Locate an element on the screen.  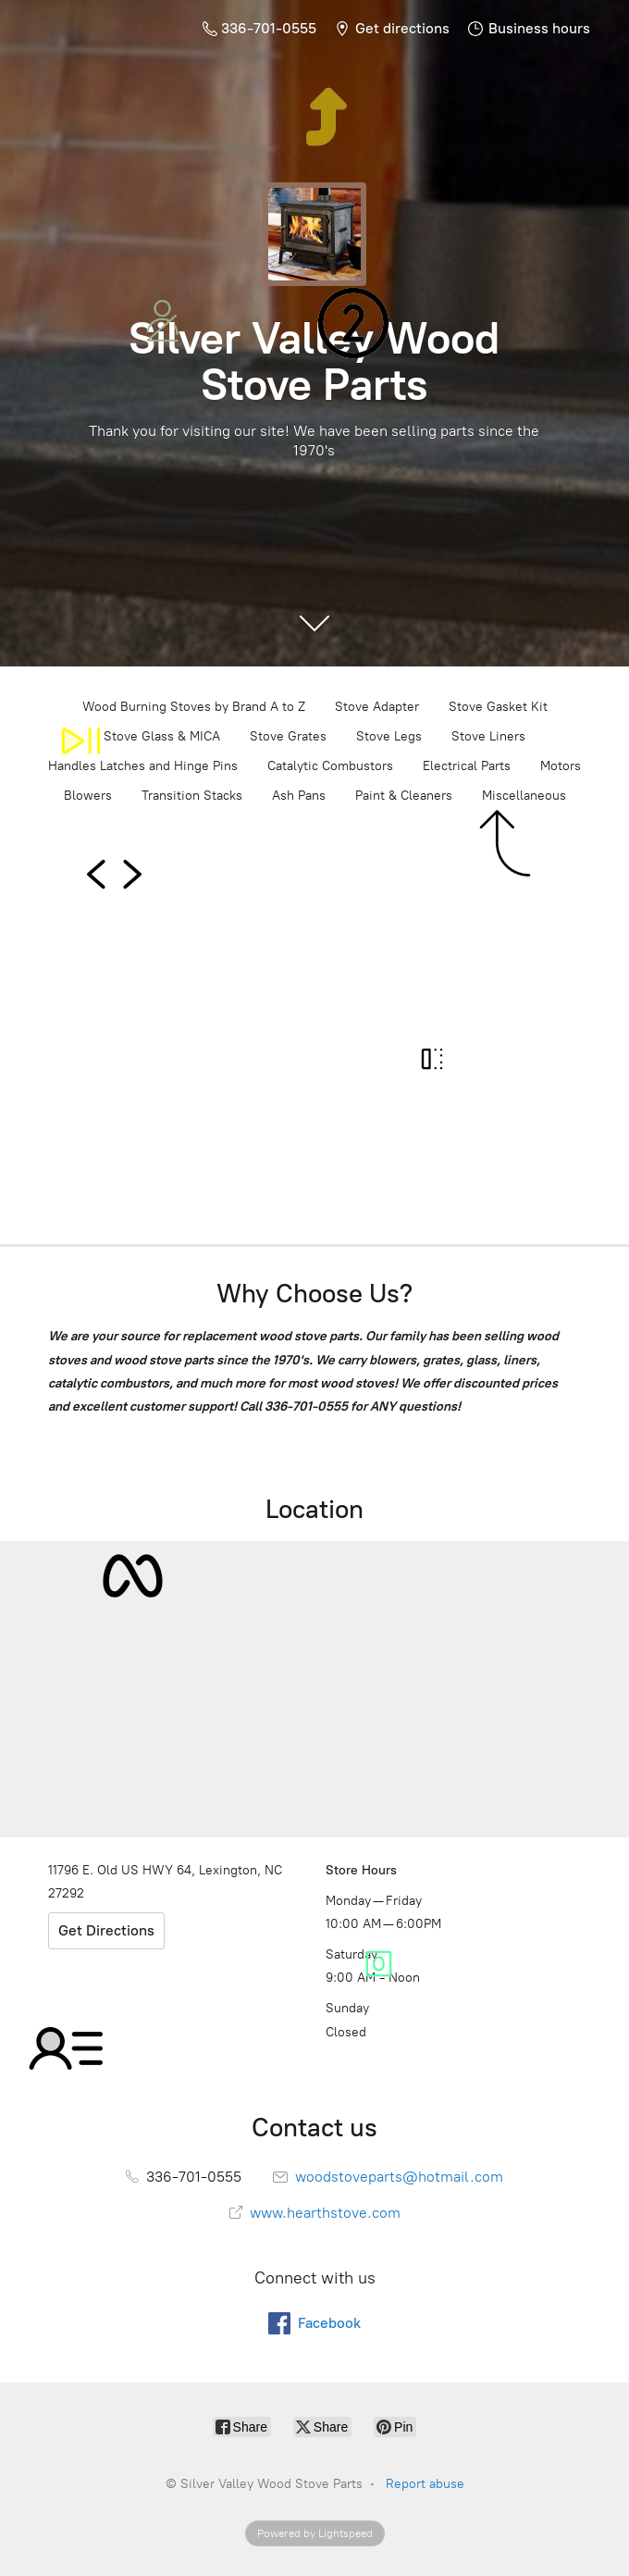
view user directory or contact list is located at coordinates (65, 2048).